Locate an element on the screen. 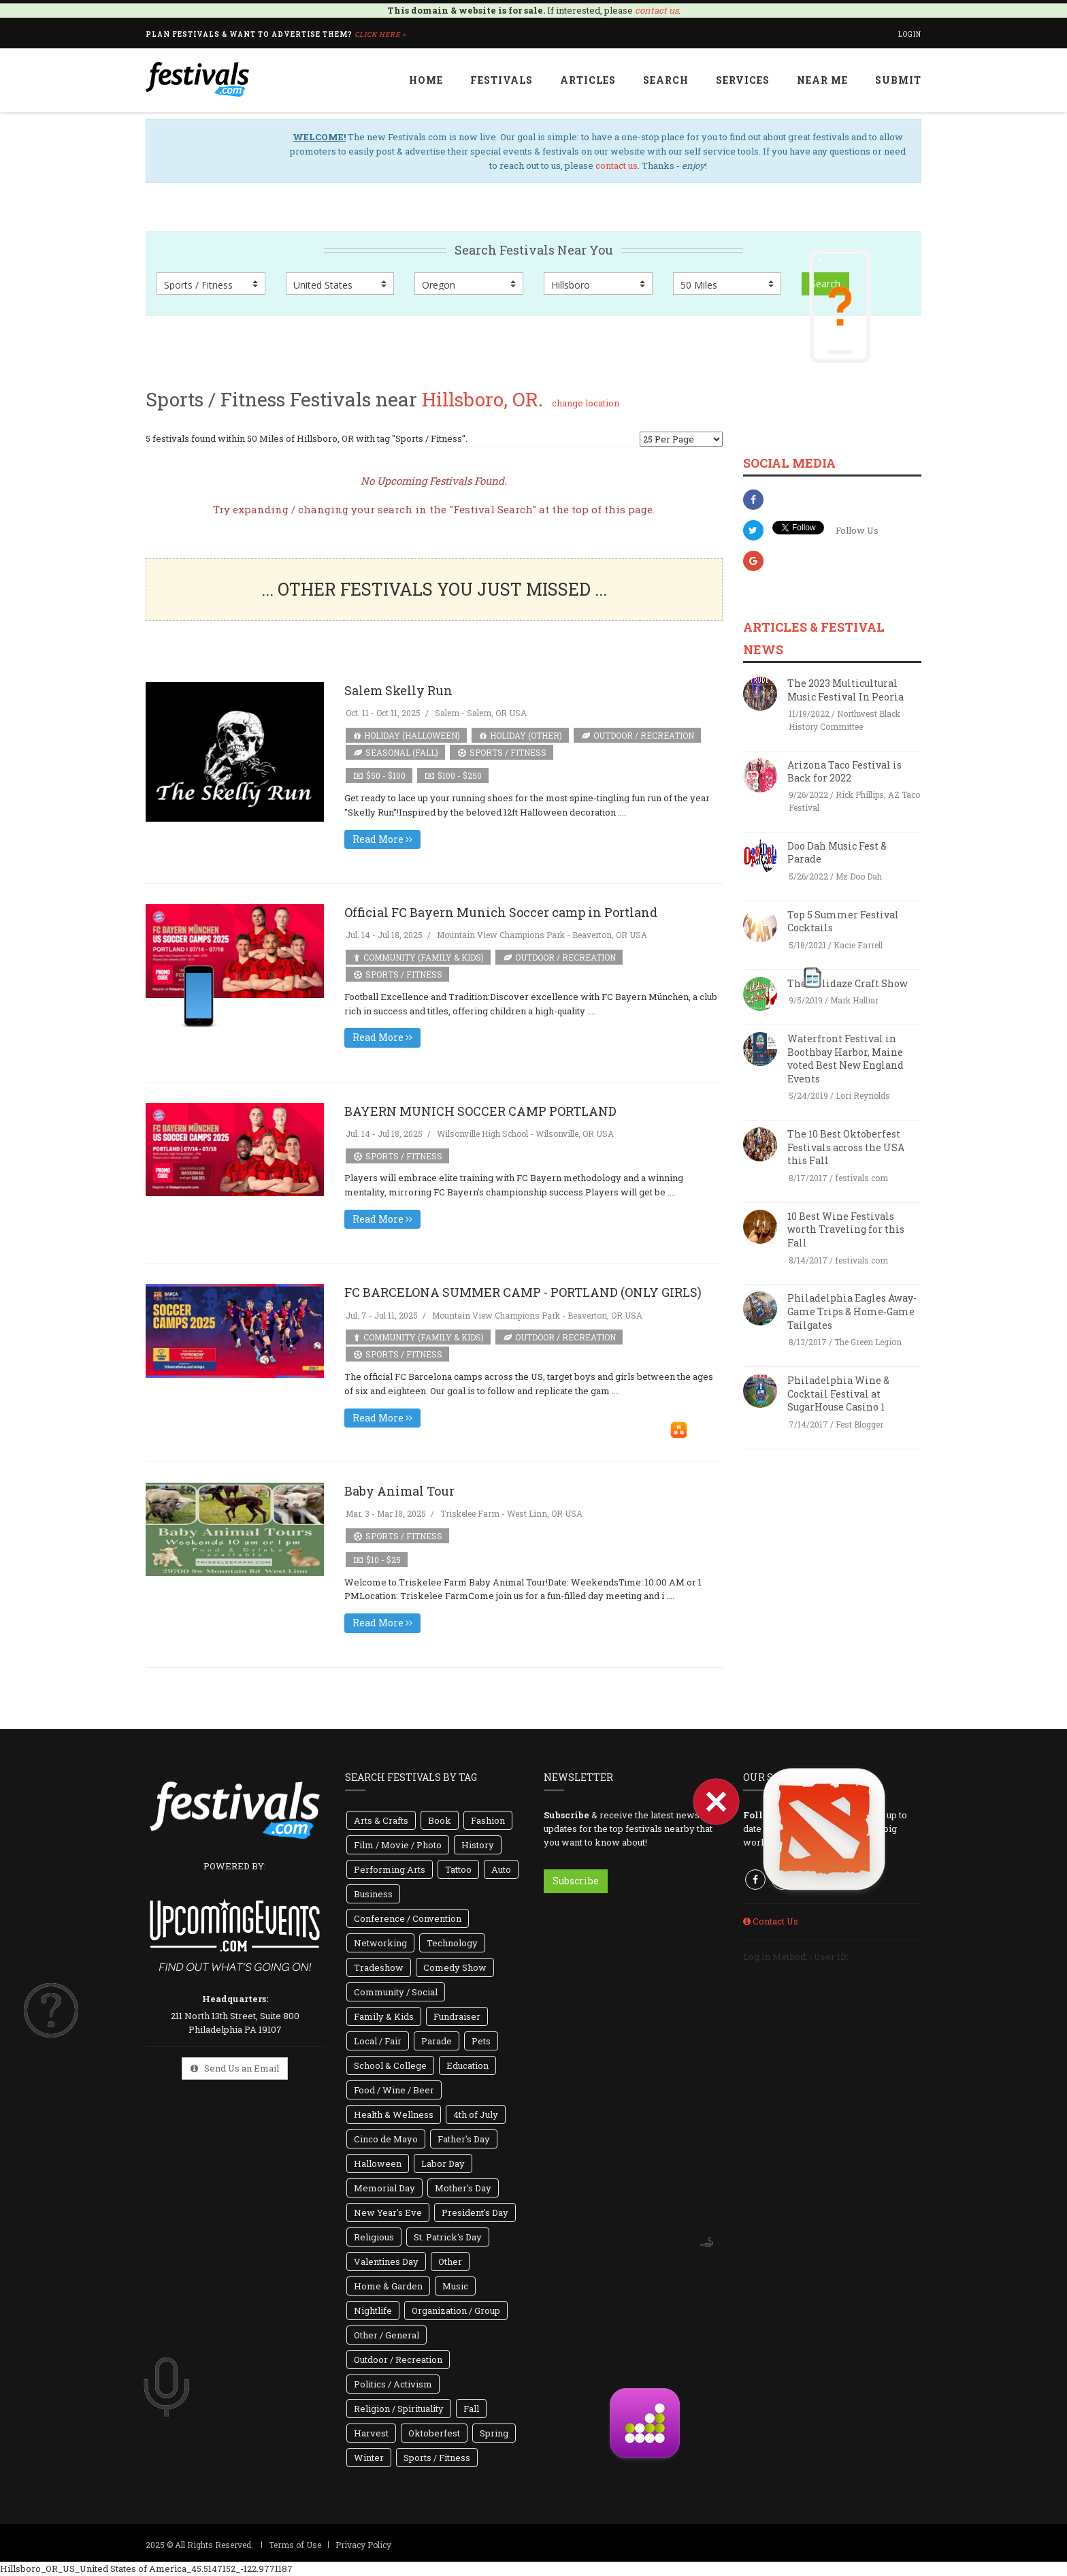 The height and width of the screenshot is (2576, 1067). launch the four in a row game app is located at coordinates (644, 2423).